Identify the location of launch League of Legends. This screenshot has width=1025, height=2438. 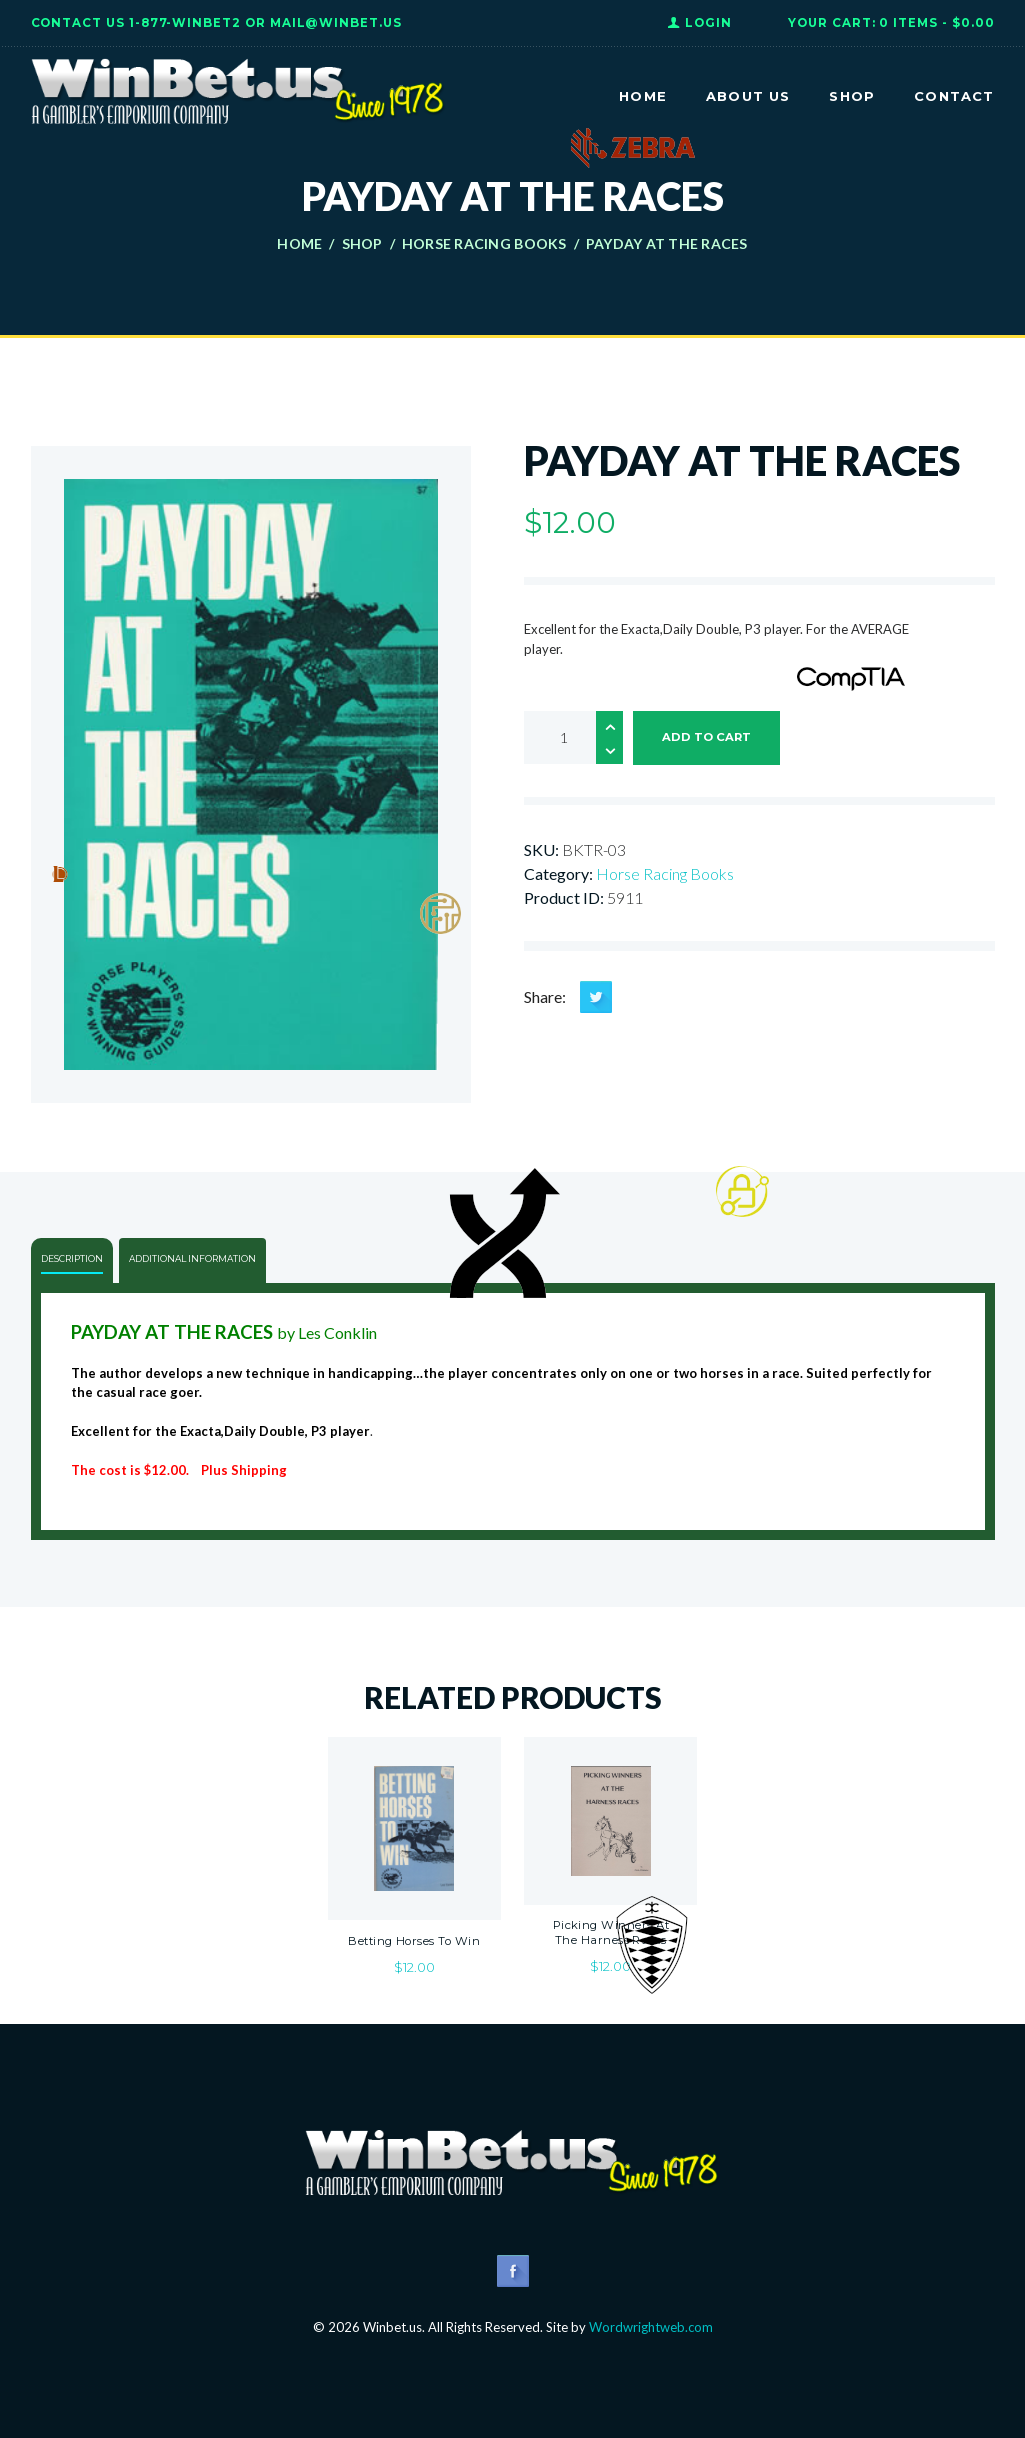
(60, 874).